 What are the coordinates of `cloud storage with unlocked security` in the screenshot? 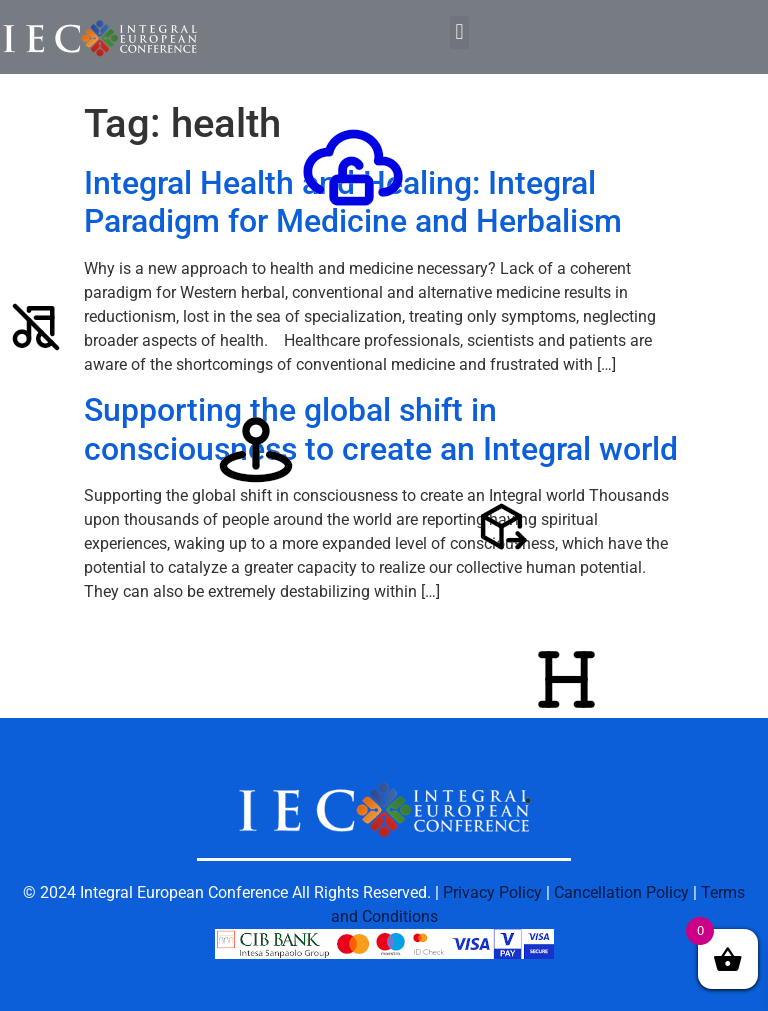 It's located at (351, 165).